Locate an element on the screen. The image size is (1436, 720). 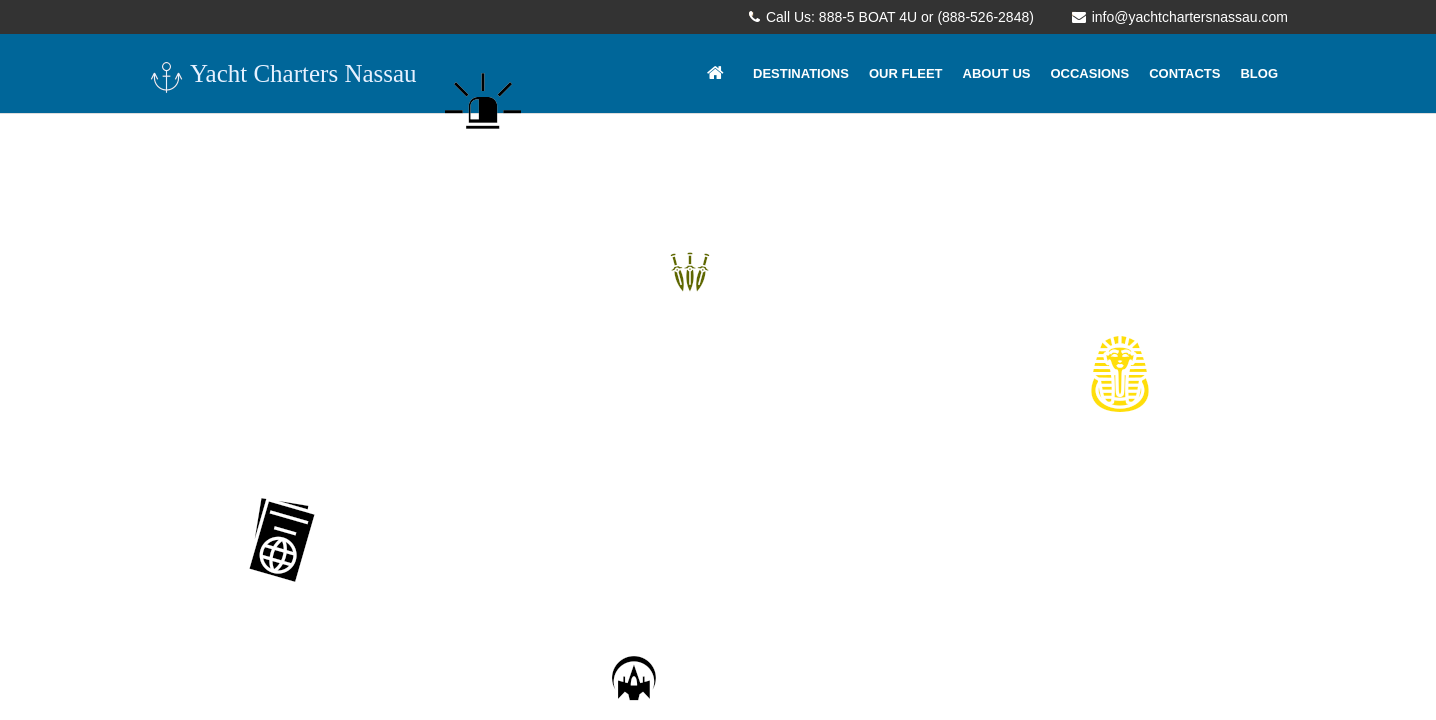
select daggers as your weapon type is located at coordinates (690, 272).